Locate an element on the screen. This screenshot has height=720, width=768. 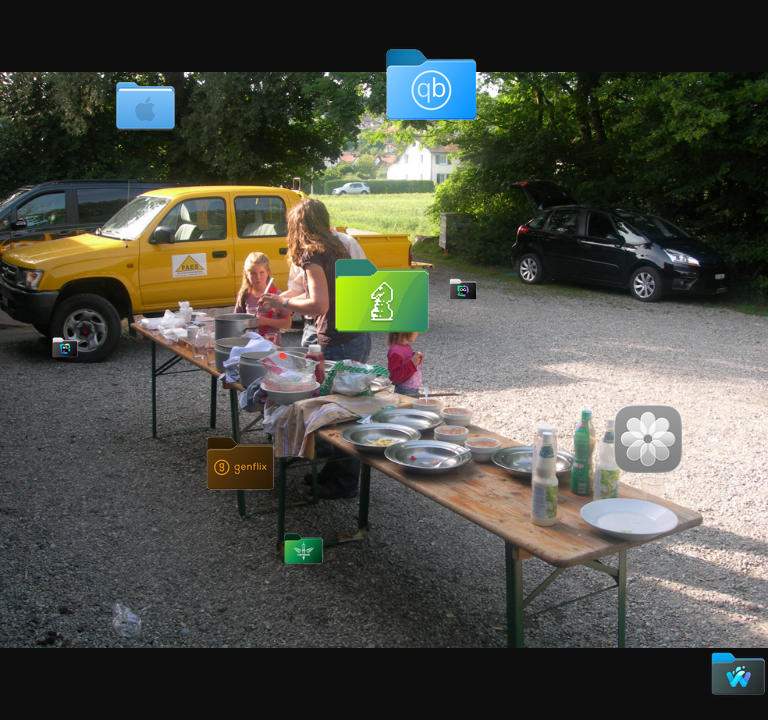
open genflix media folder is located at coordinates (240, 465).